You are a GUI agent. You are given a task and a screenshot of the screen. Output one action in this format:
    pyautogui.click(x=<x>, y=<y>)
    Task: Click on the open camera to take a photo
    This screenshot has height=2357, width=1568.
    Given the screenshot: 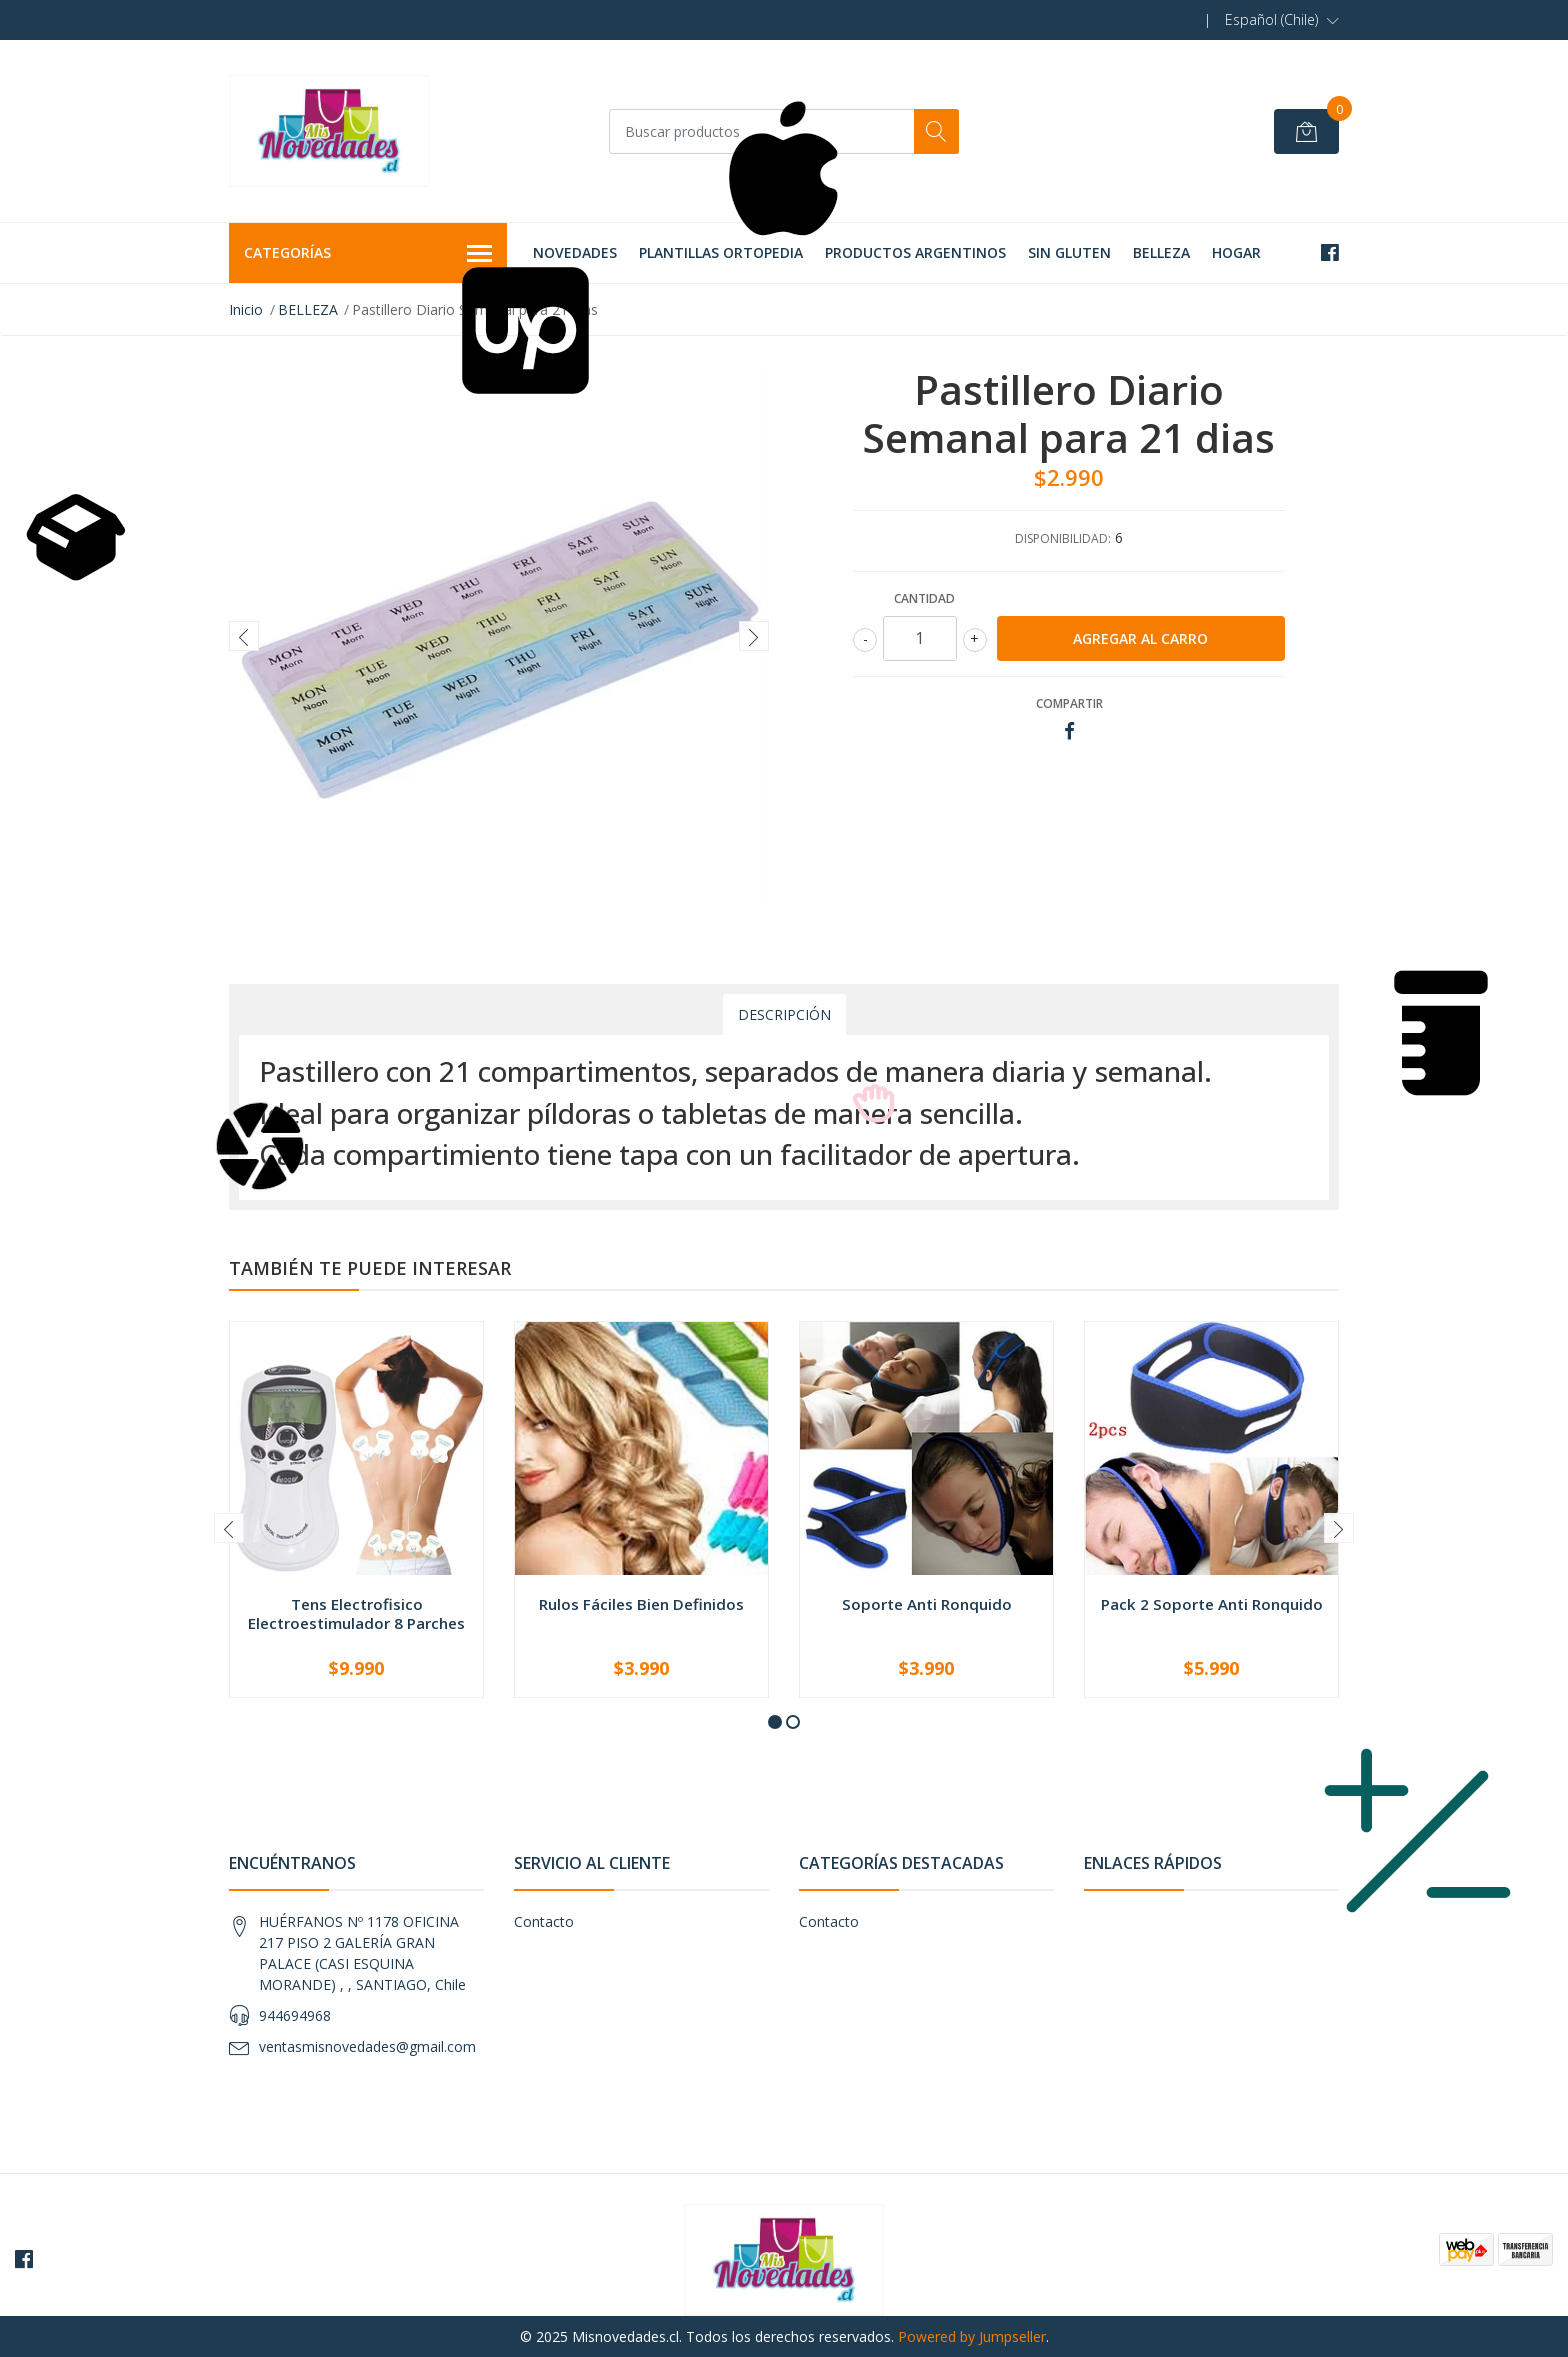 What is the action you would take?
    pyautogui.click(x=260, y=1146)
    